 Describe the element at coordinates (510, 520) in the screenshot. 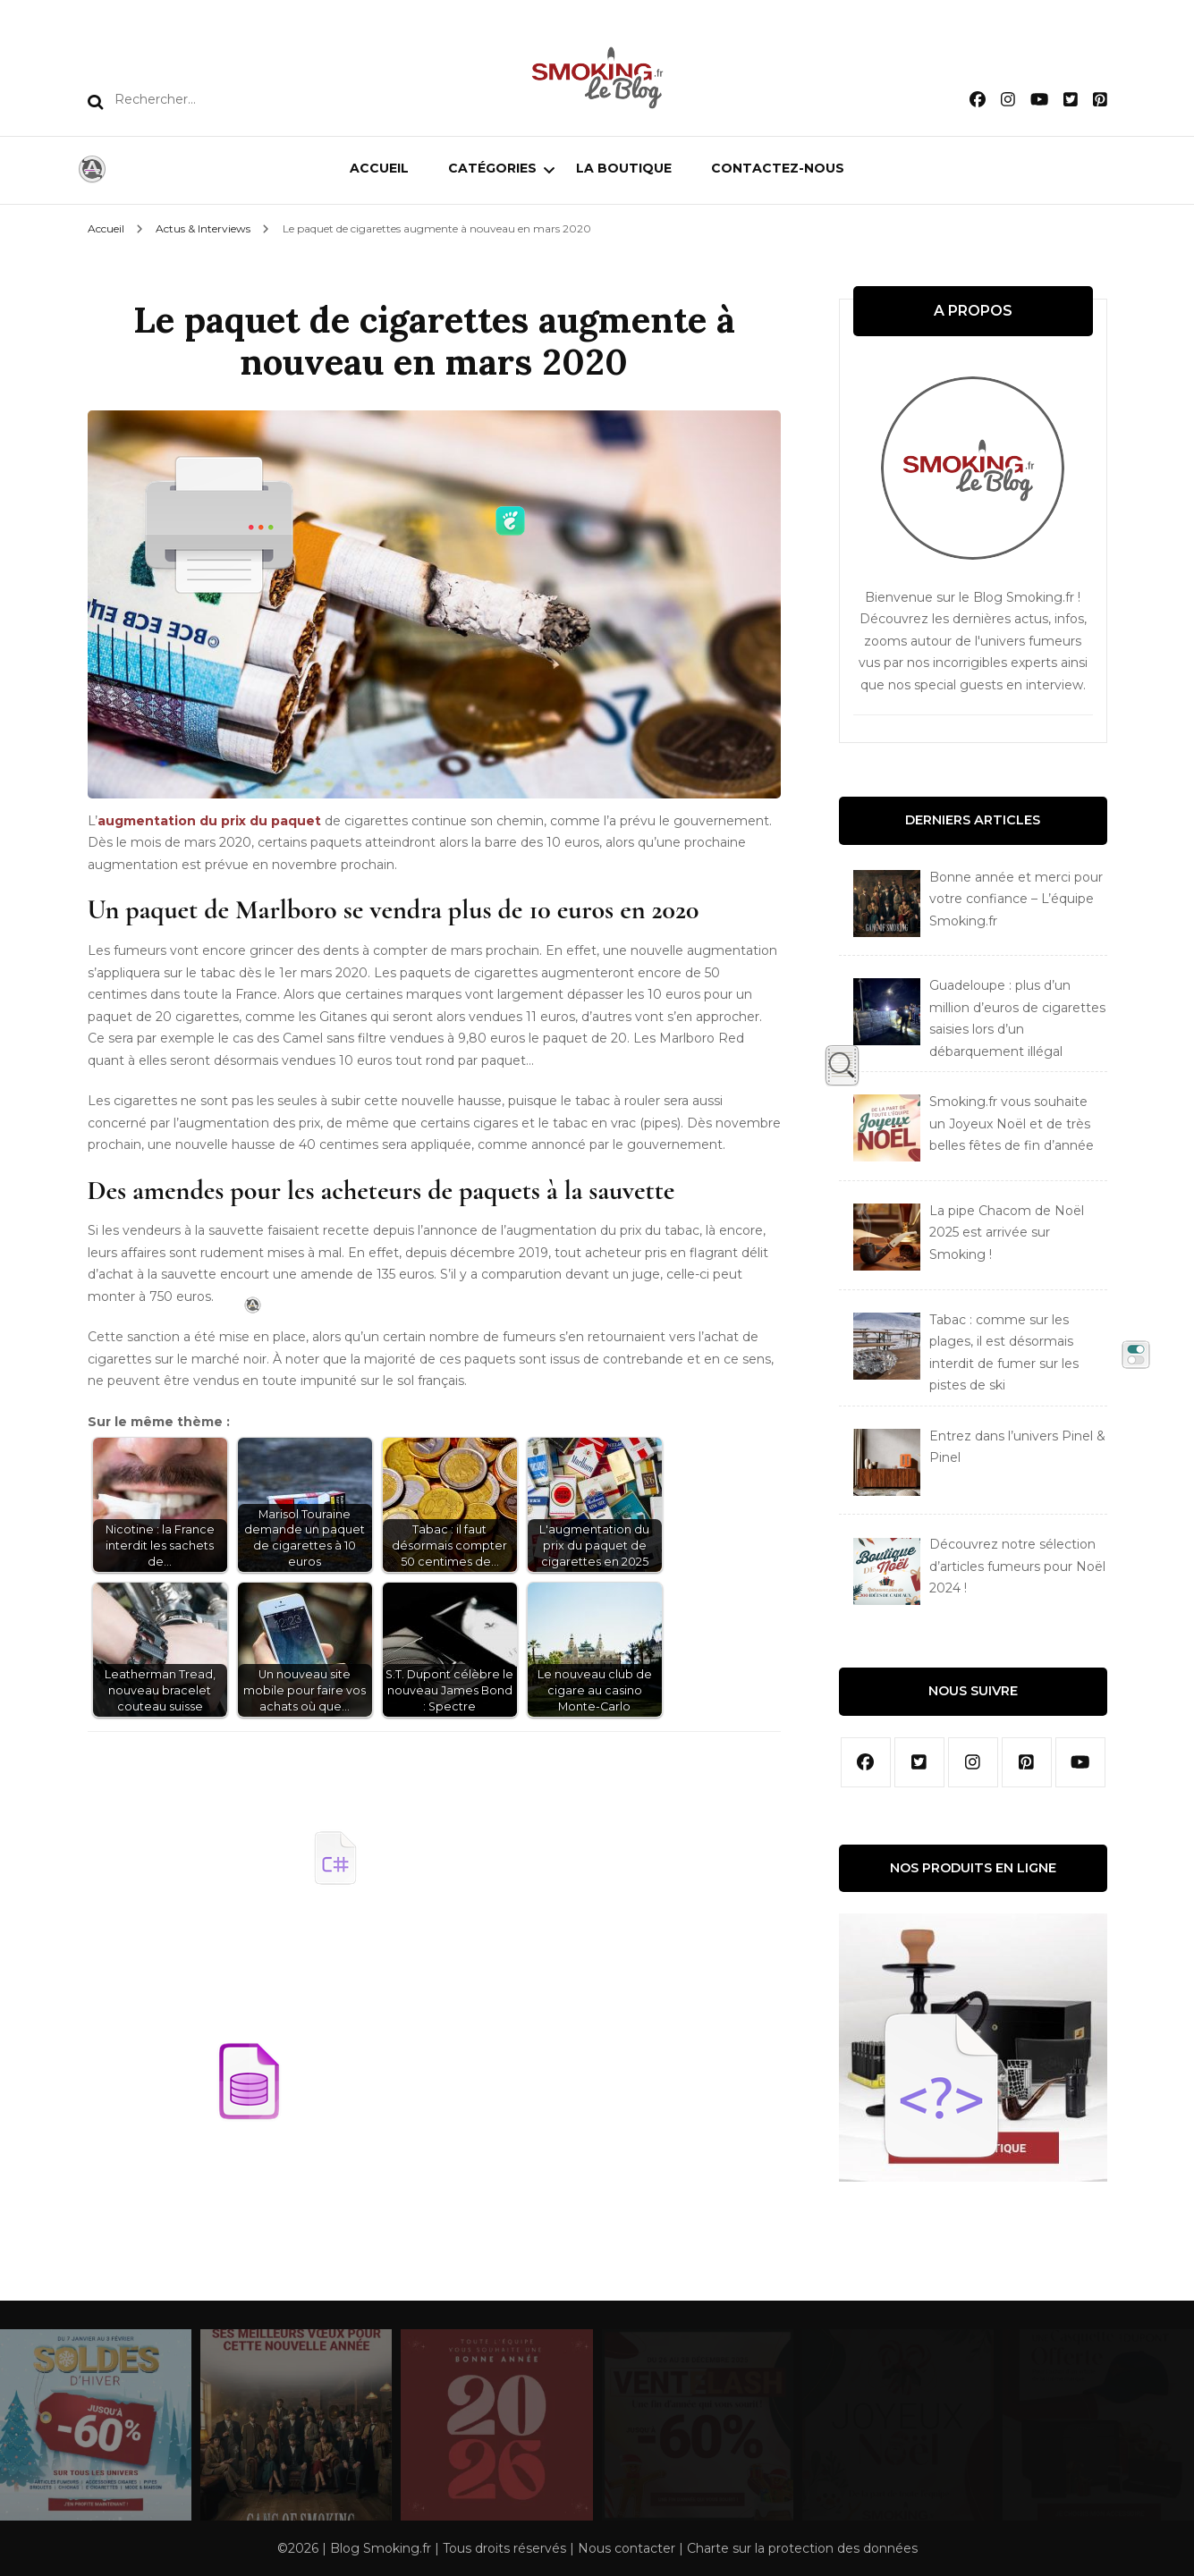

I see `launch gnome desktop environment` at that location.